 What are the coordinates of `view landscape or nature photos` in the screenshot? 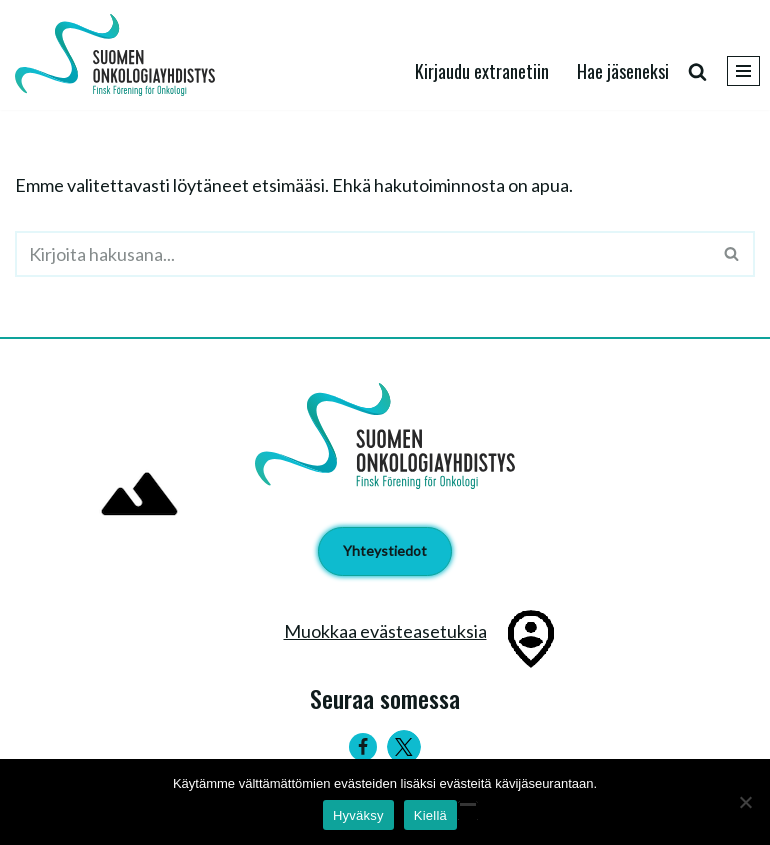 It's located at (139, 492).